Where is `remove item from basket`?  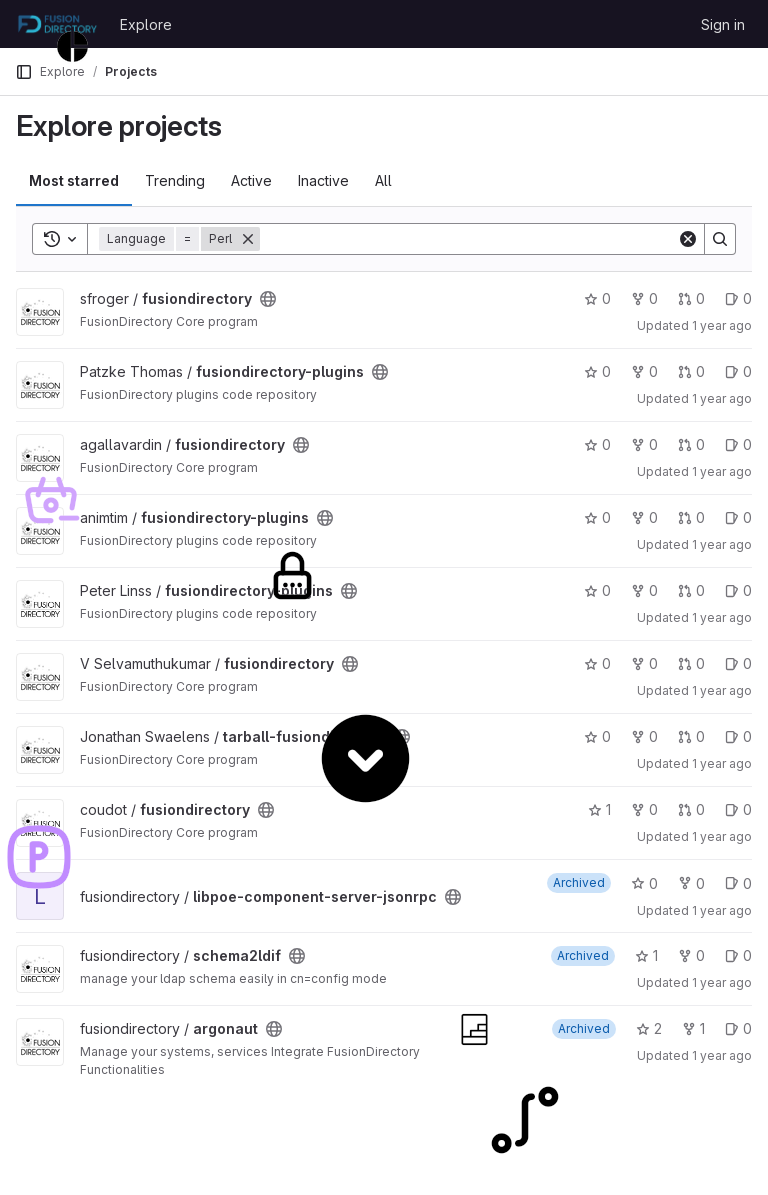 remove item from basket is located at coordinates (51, 500).